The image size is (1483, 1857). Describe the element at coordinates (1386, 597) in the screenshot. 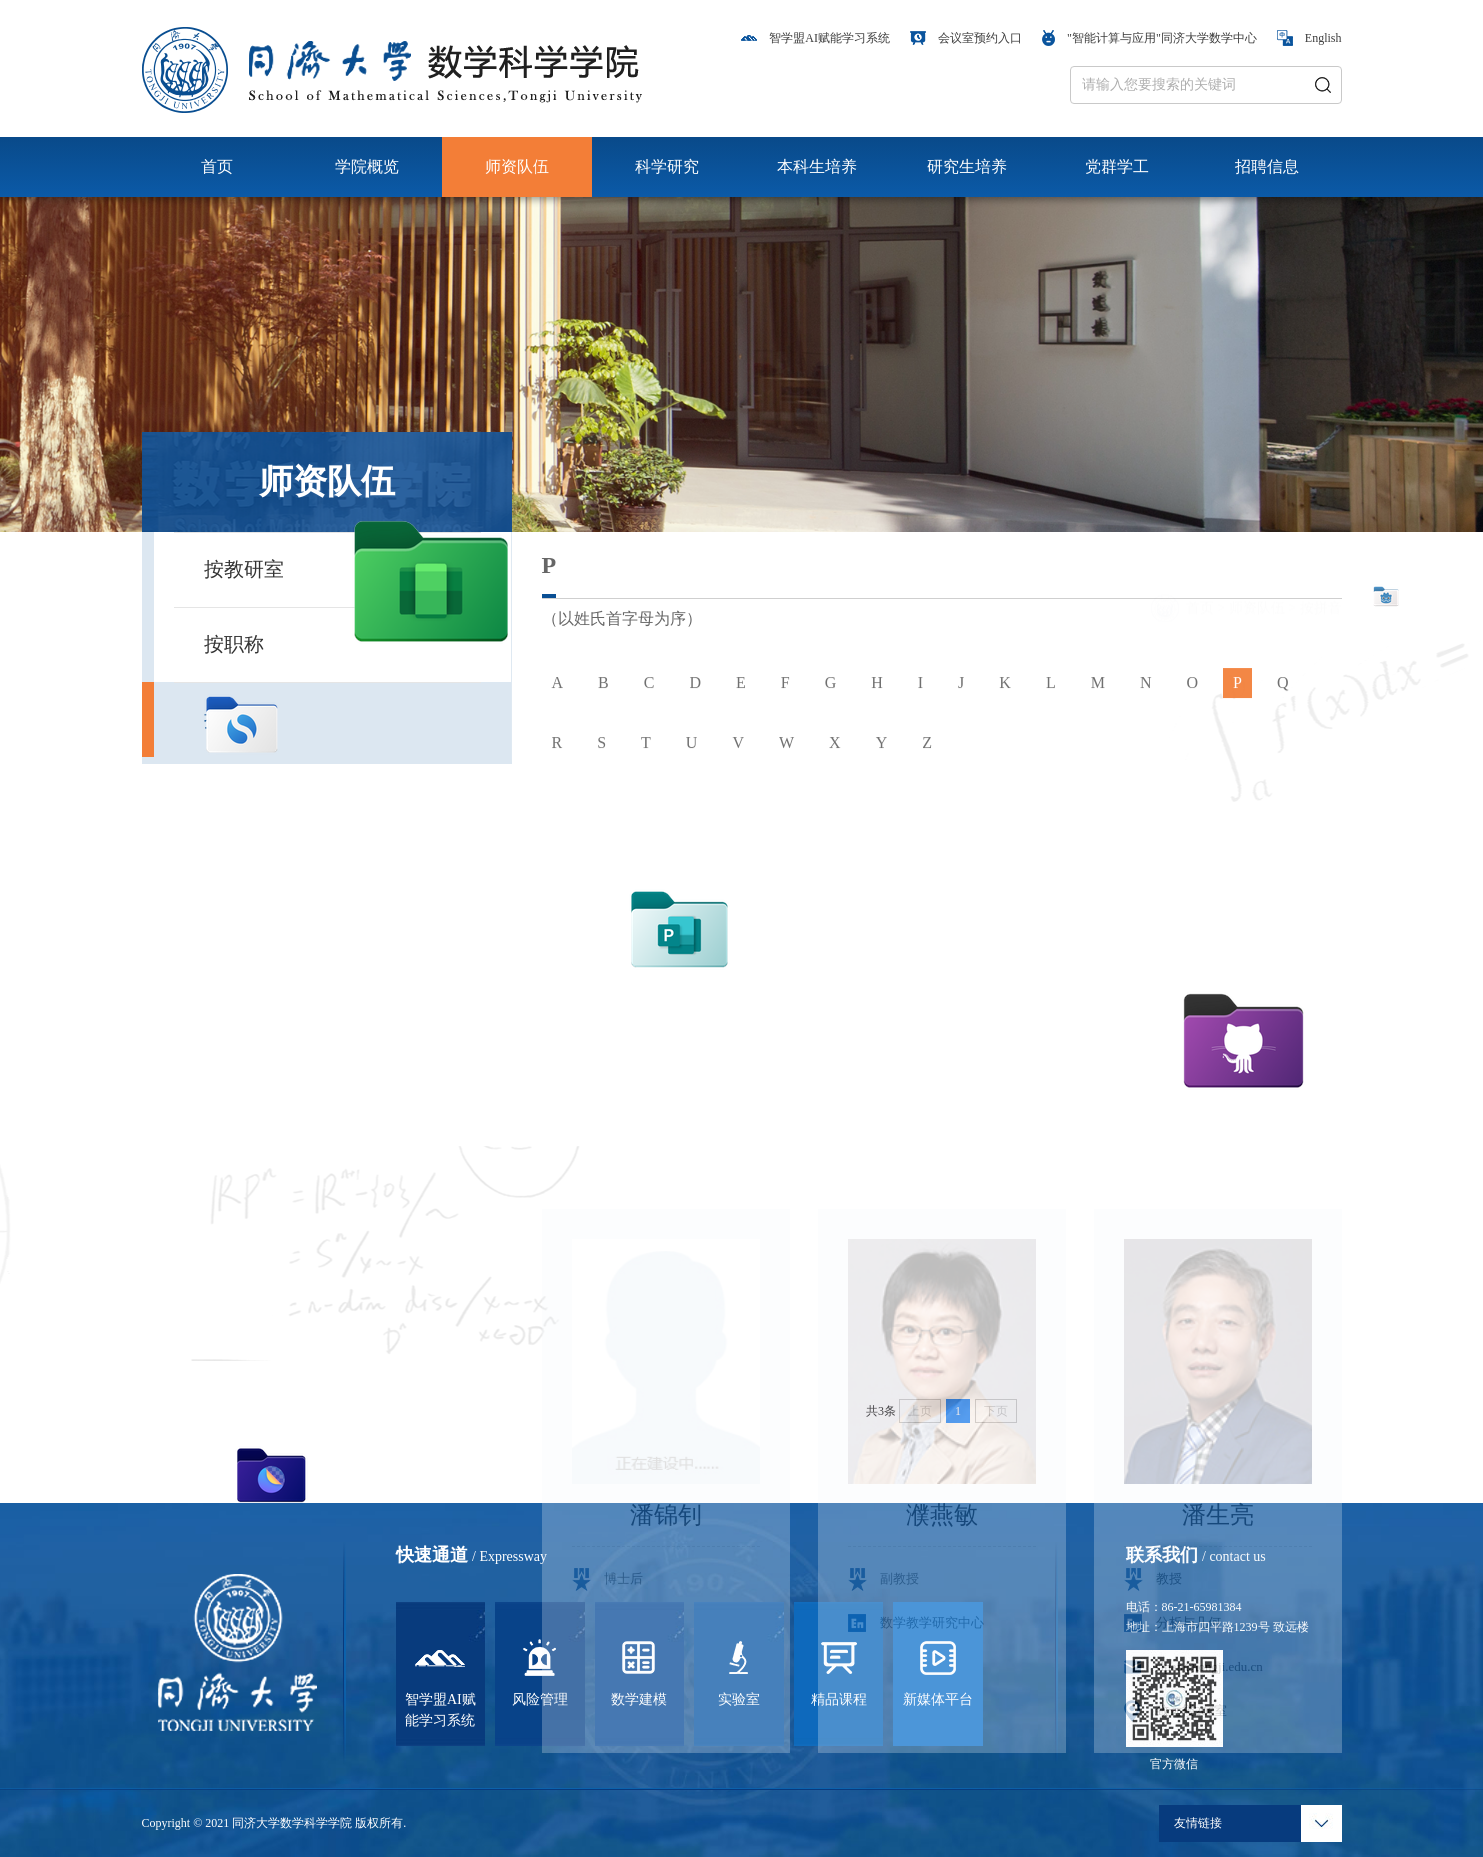

I see `folder containing godot engine project files` at that location.